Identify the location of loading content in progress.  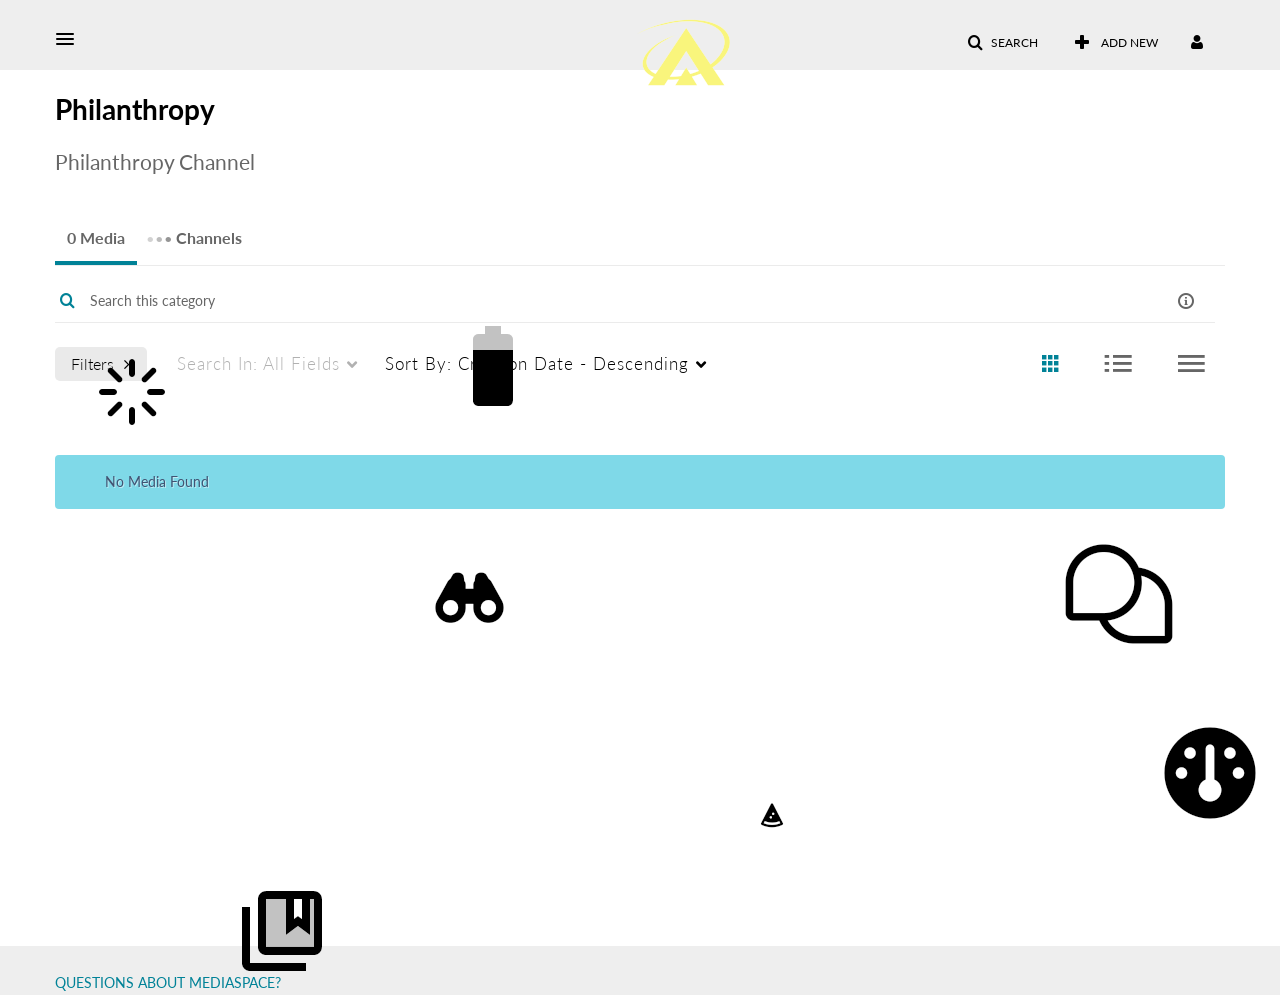
(132, 392).